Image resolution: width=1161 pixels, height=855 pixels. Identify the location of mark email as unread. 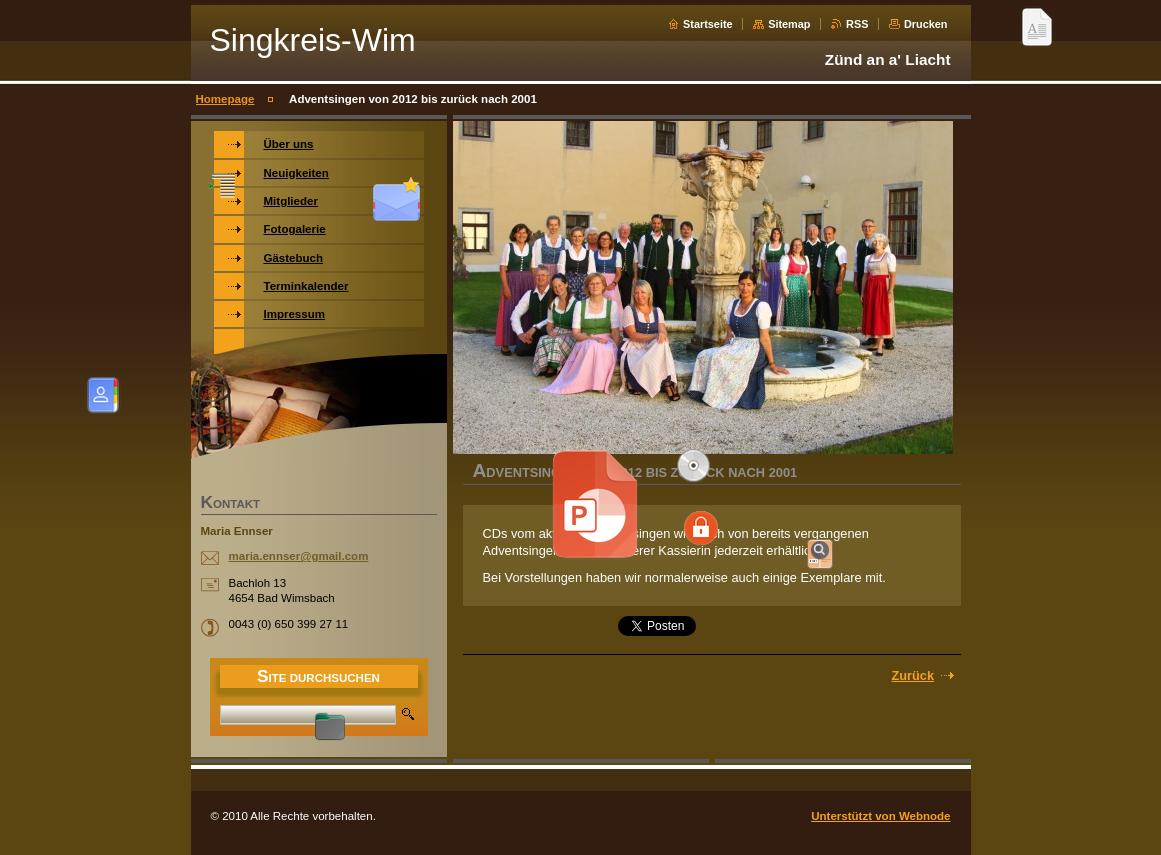
(396, 202).